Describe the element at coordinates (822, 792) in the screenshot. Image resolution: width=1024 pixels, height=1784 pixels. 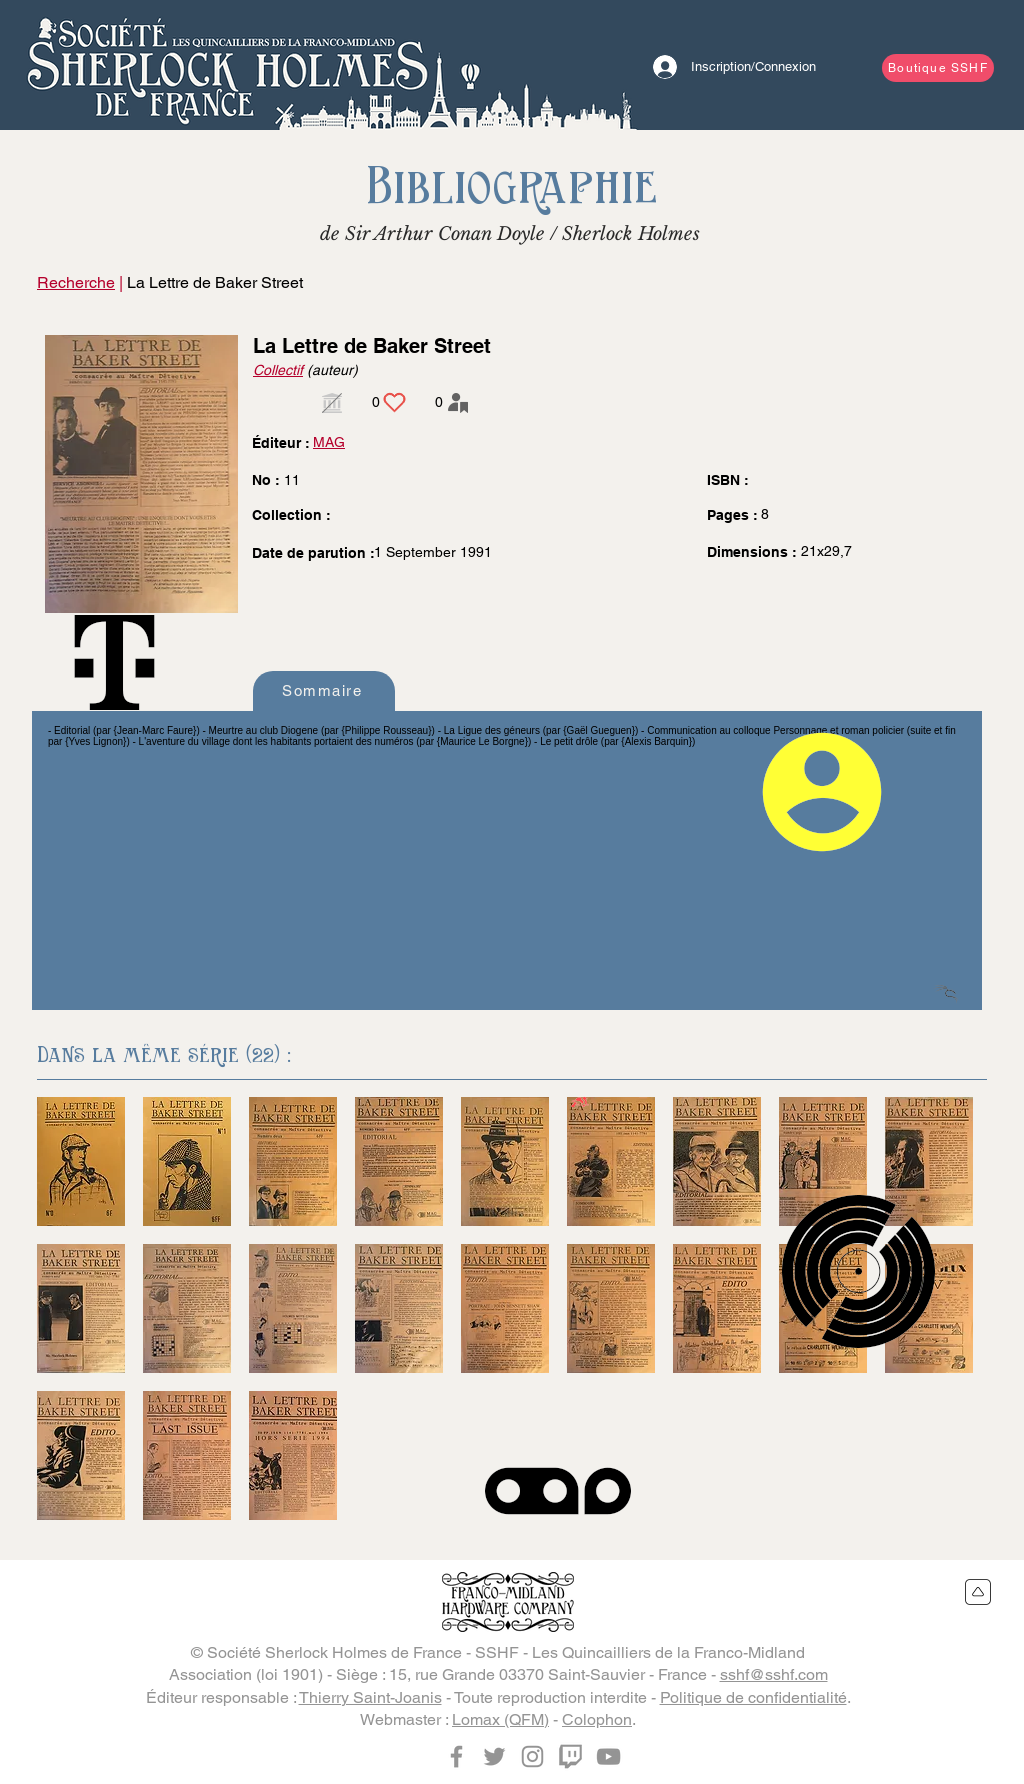
I see `access your account or profile settings` at that location.